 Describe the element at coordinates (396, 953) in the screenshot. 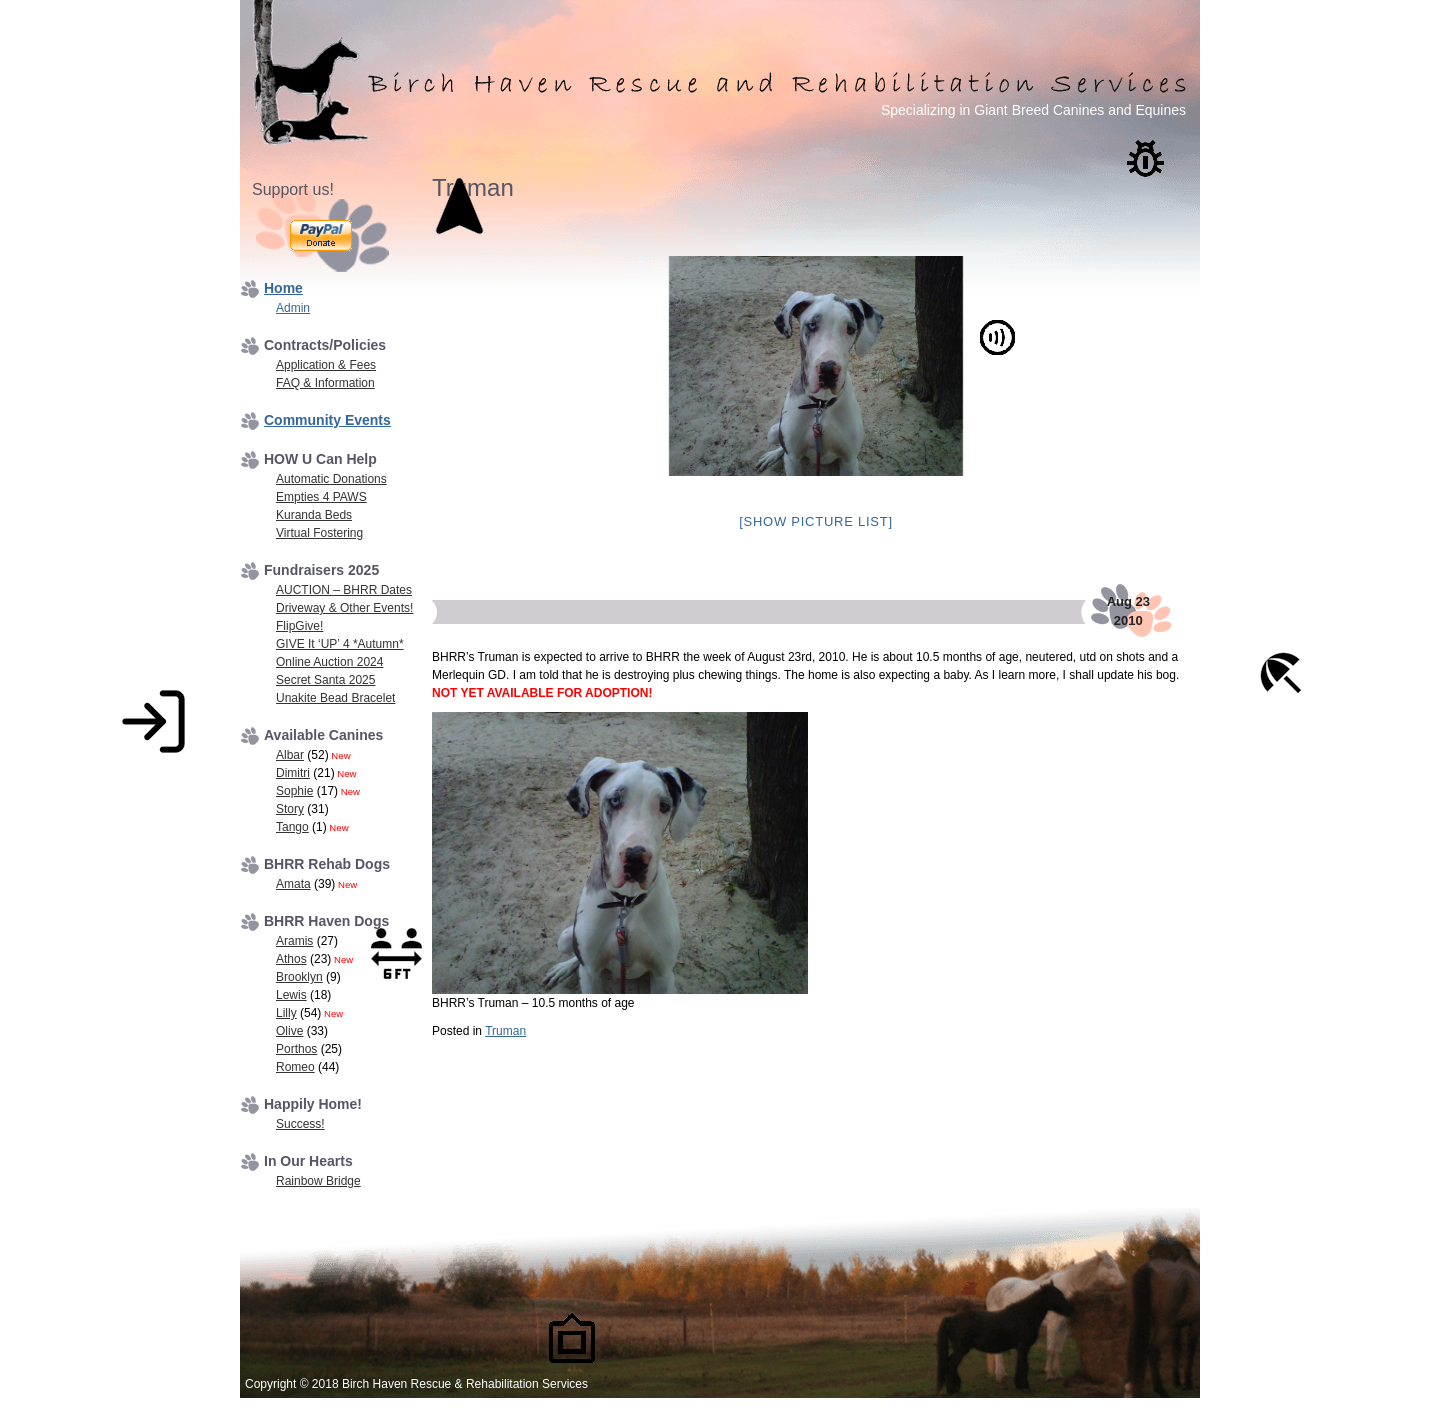

I see `indicates social distancing requirement of 6 feet` at that location.